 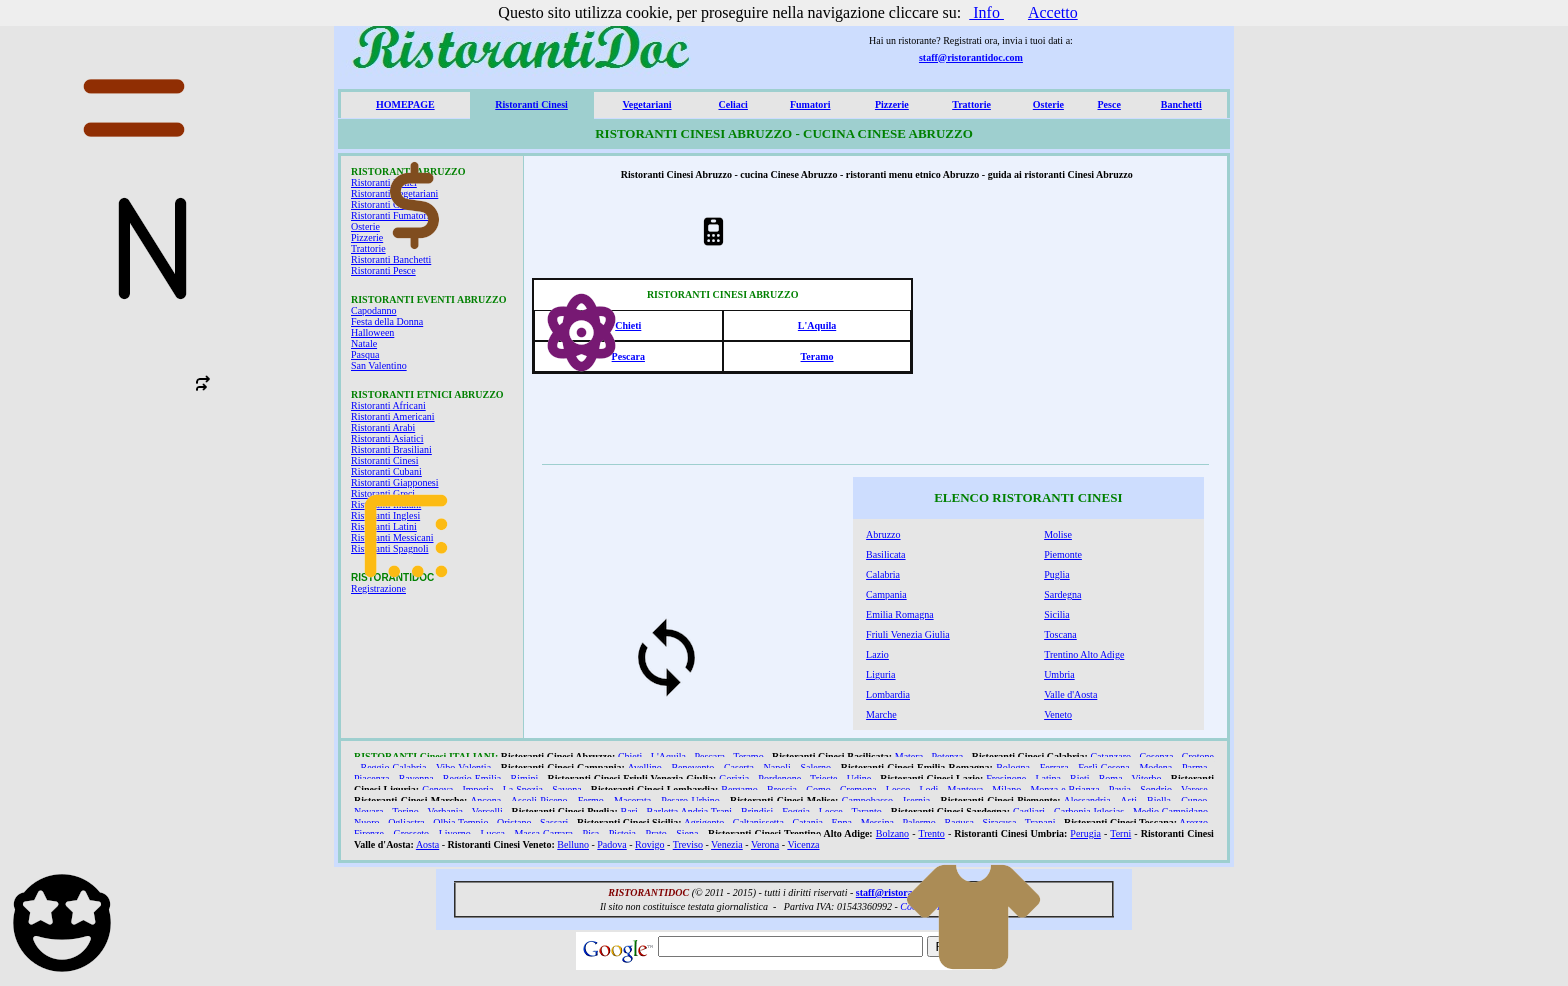 What do you see at coordinates (666, 657) in the screenshot?
I see `sync data with server or cloud` at bounding box center [666, 657].